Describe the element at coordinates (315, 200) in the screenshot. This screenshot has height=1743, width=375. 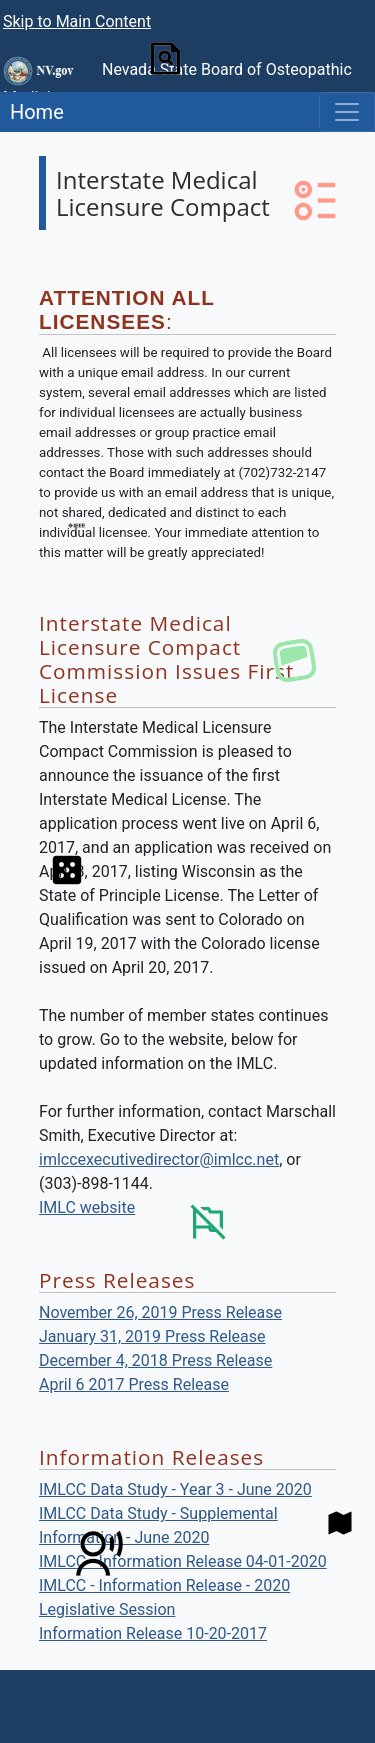
I see `select an option from a list` at that location.